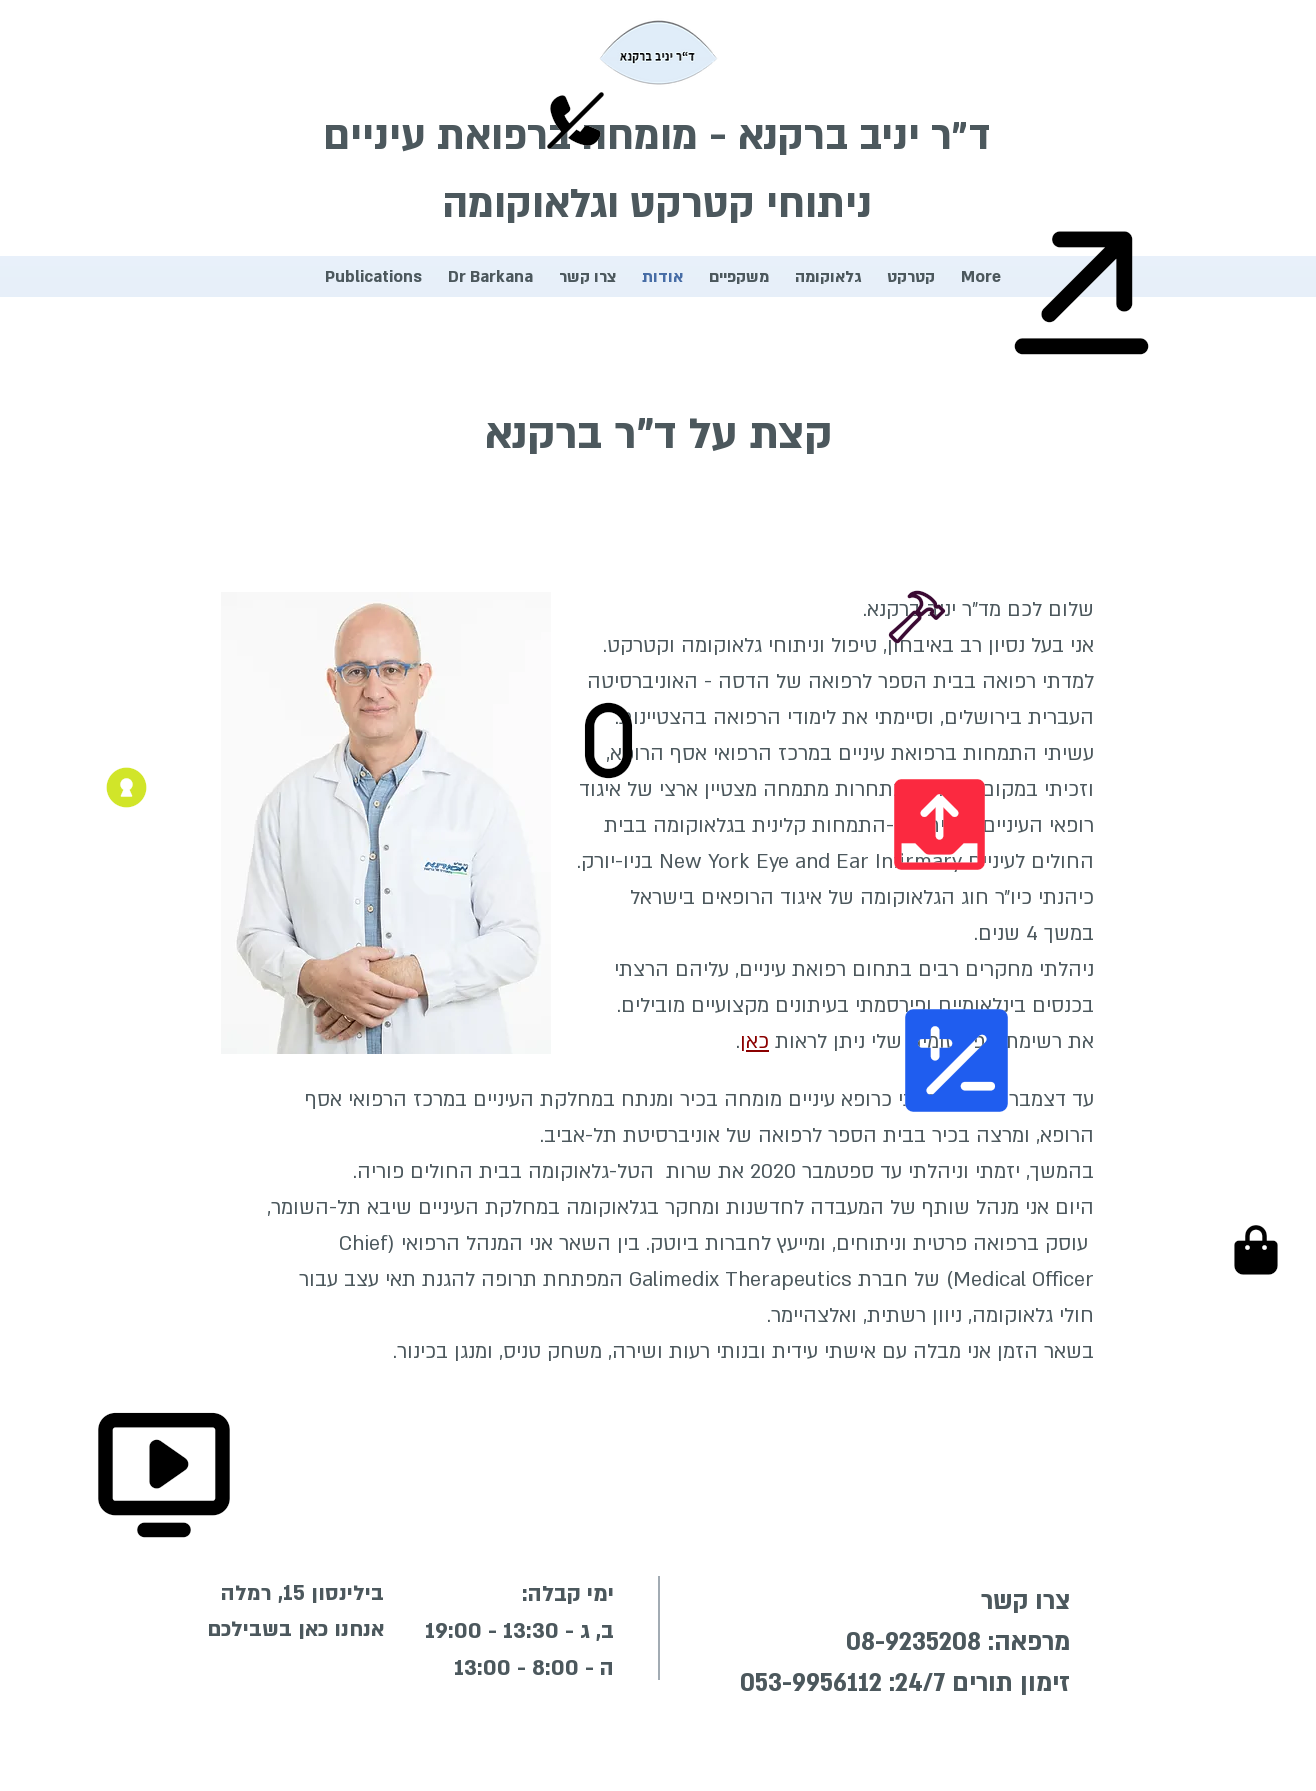 The image size is (1316, 1791). Describe the element at coordinates (1256, 1253) in the screenshot. I see `view your shopping bag` at that location.